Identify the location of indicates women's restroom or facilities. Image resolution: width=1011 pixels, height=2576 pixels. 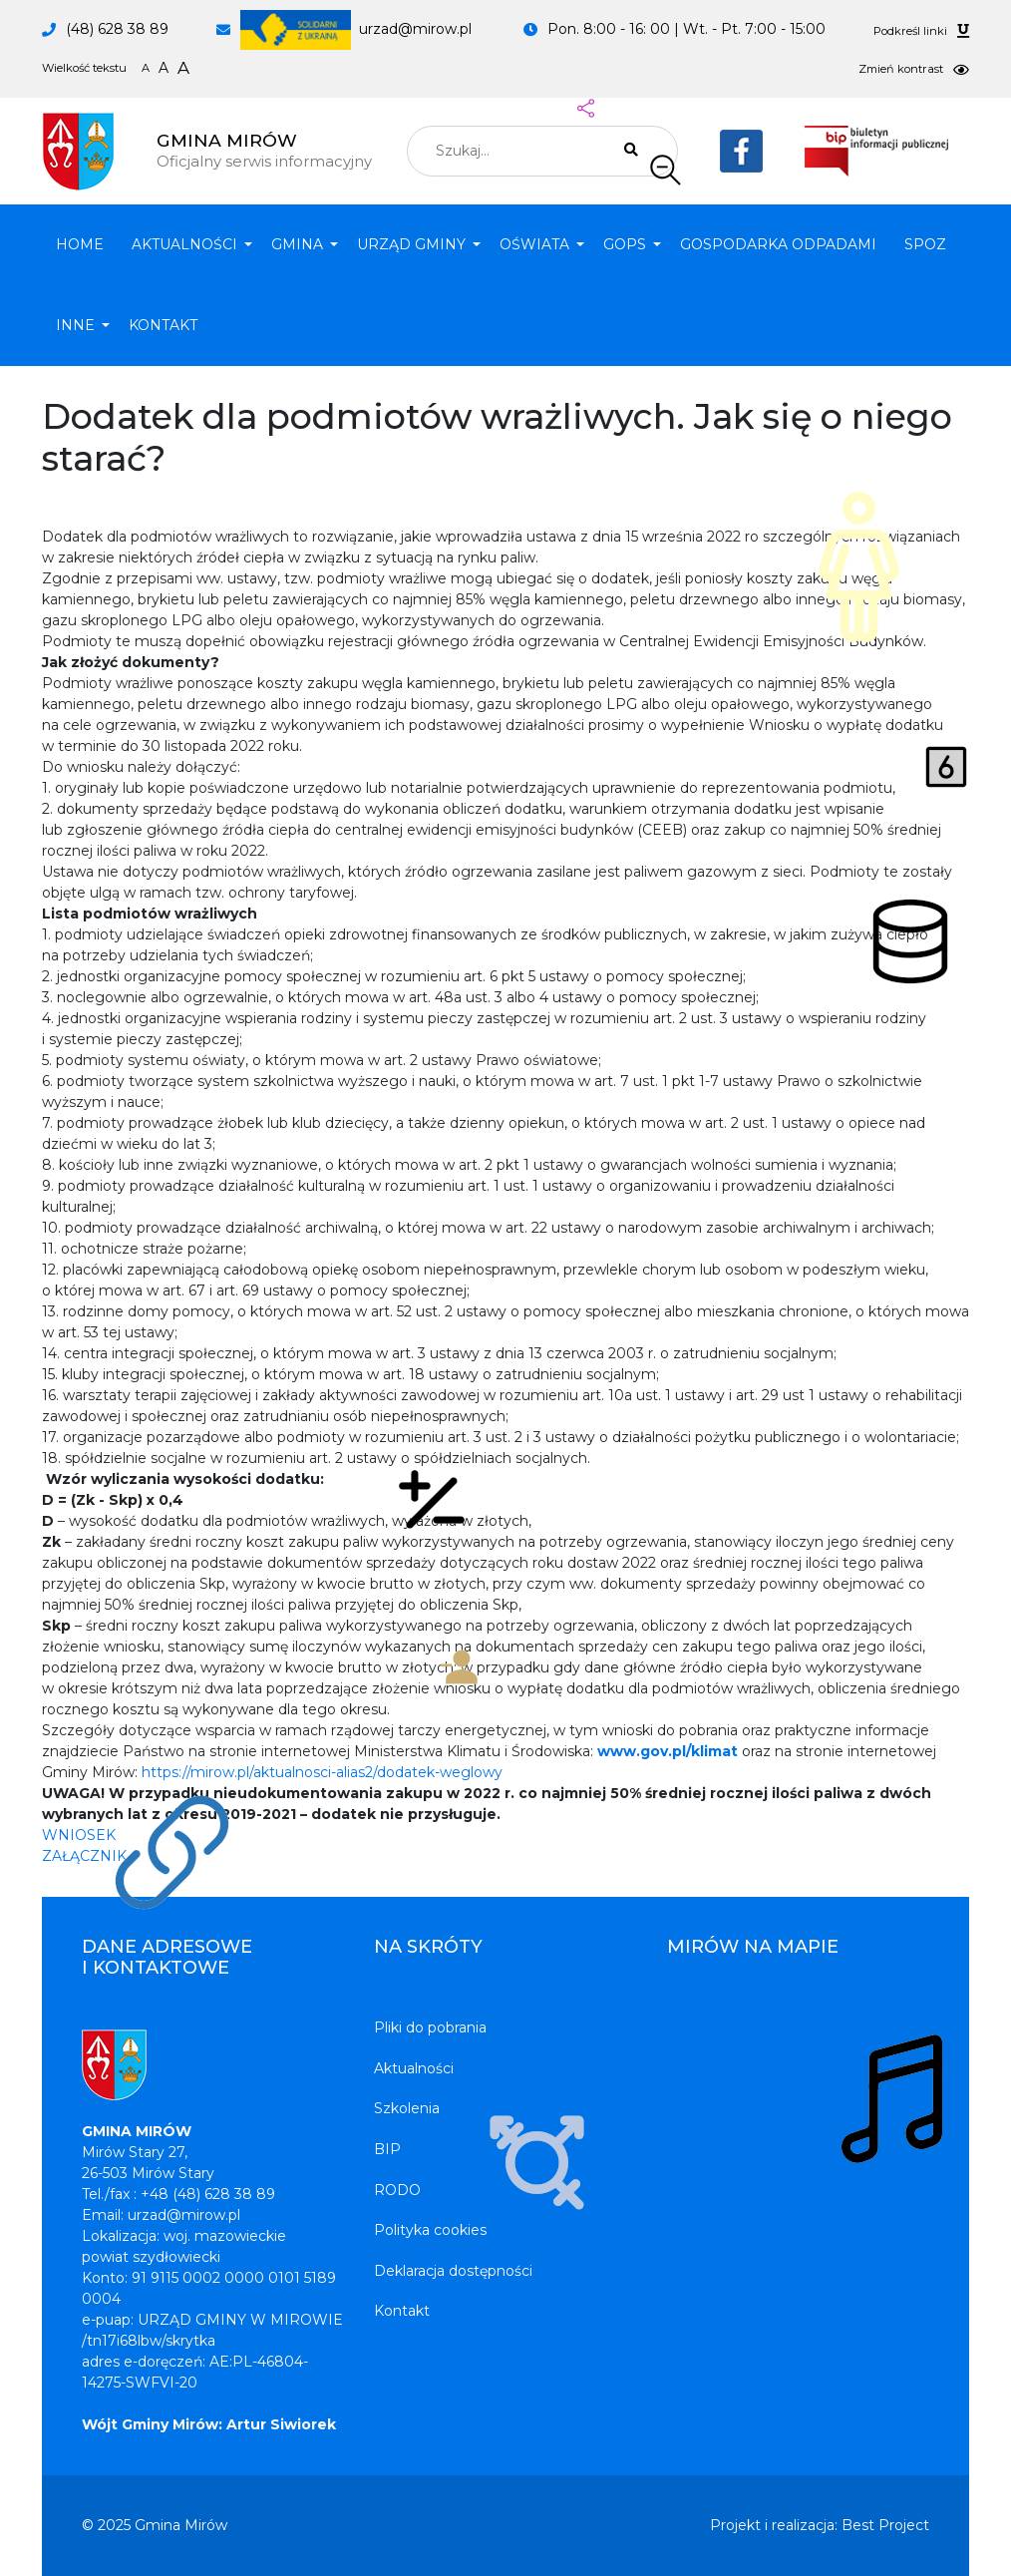
(858, 566).